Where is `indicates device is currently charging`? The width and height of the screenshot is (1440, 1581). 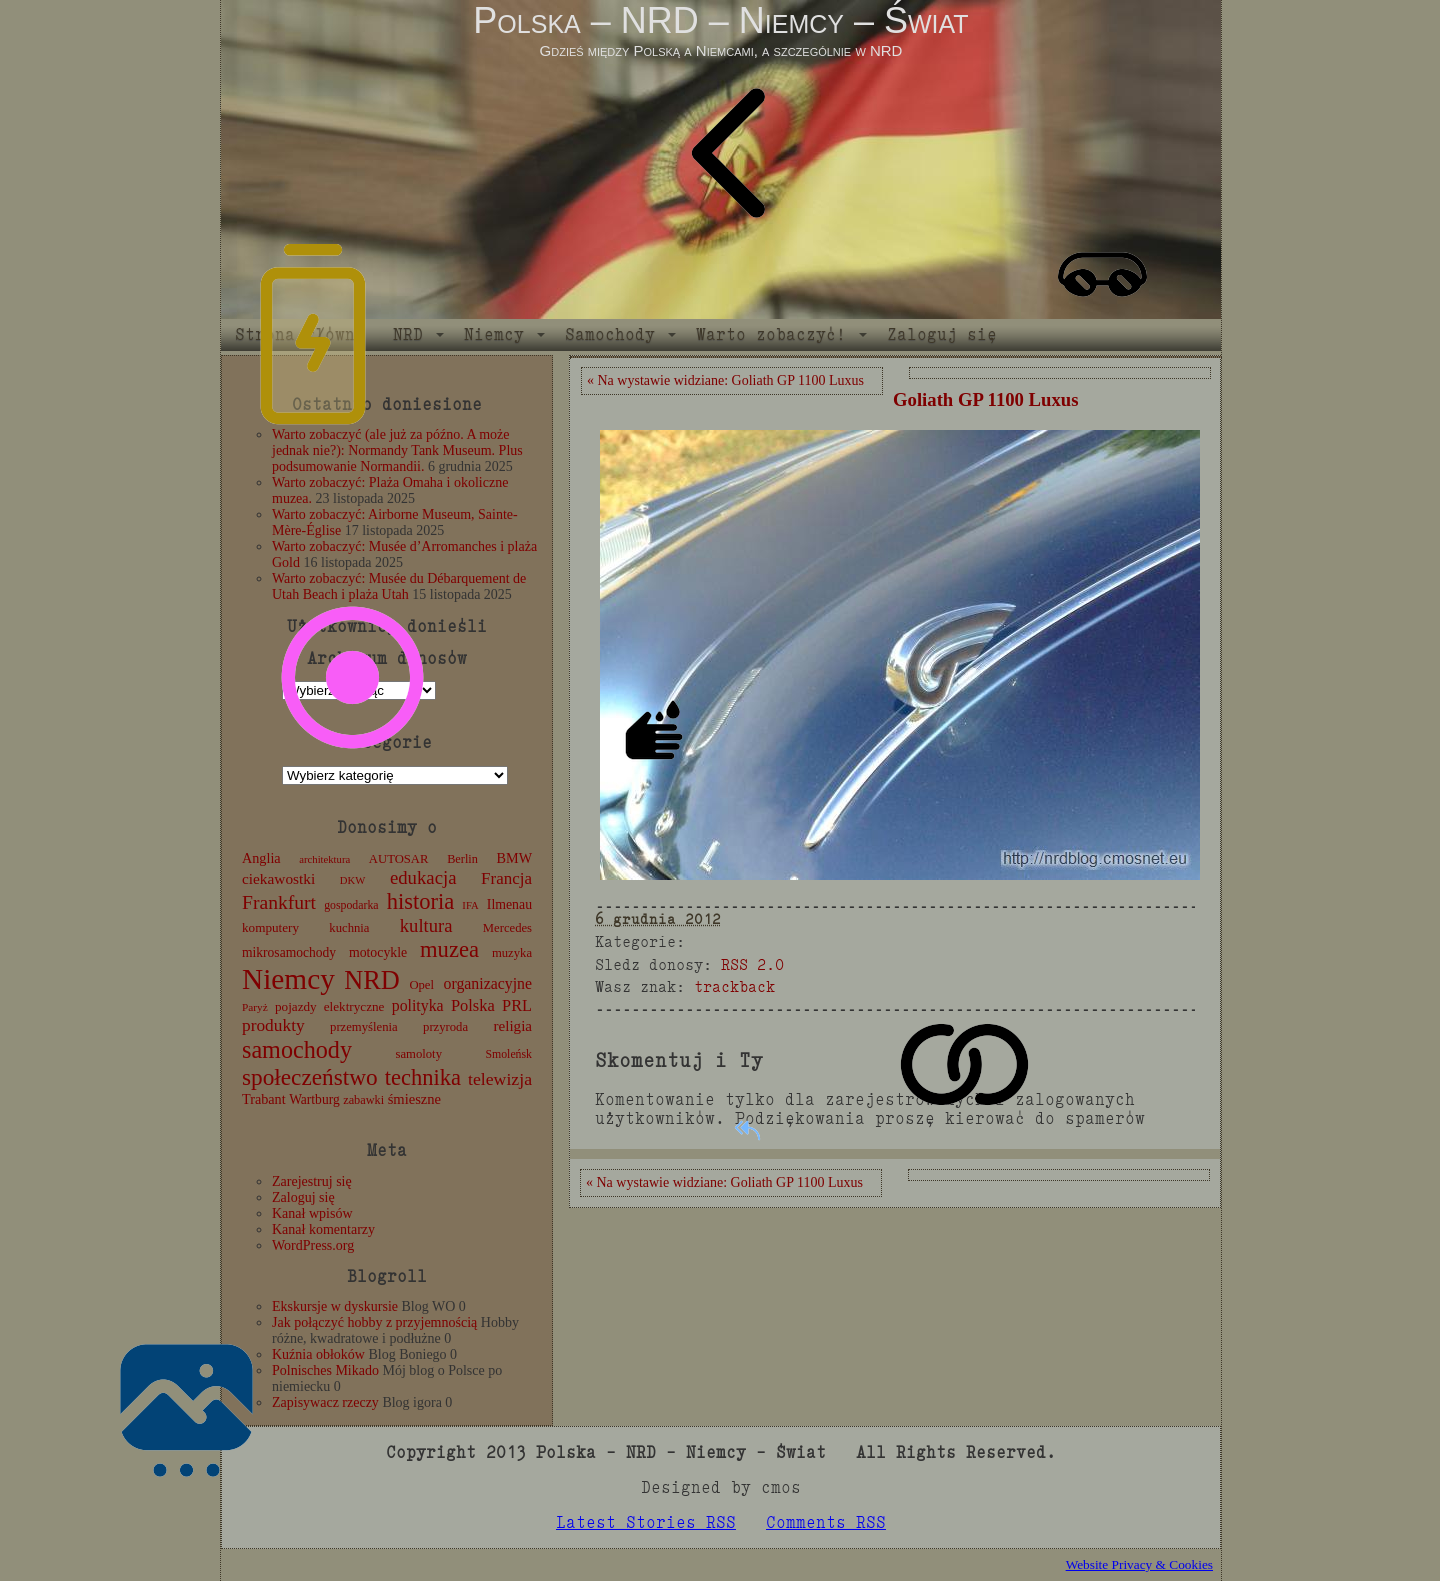 indicates device is currently charging is located at coordinates (313, 337).